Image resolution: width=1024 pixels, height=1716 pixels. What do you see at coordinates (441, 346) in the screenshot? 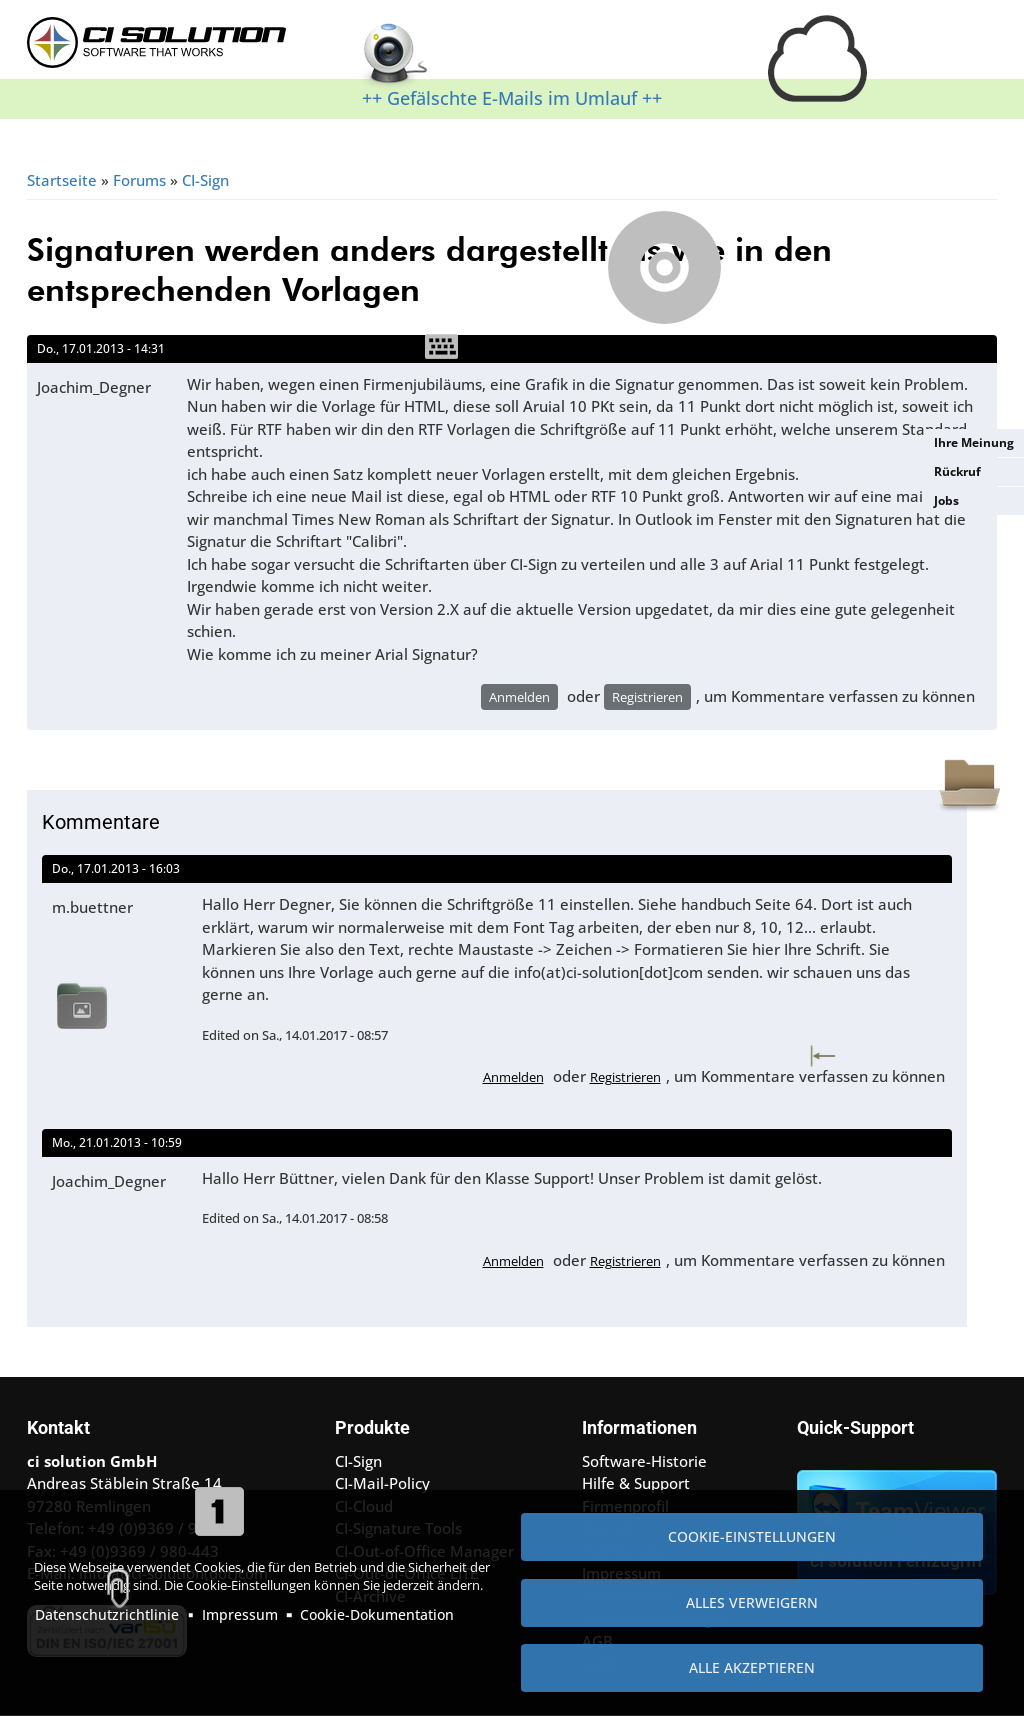
I see `switch to keyboard input` at bounding box center [441, 346].